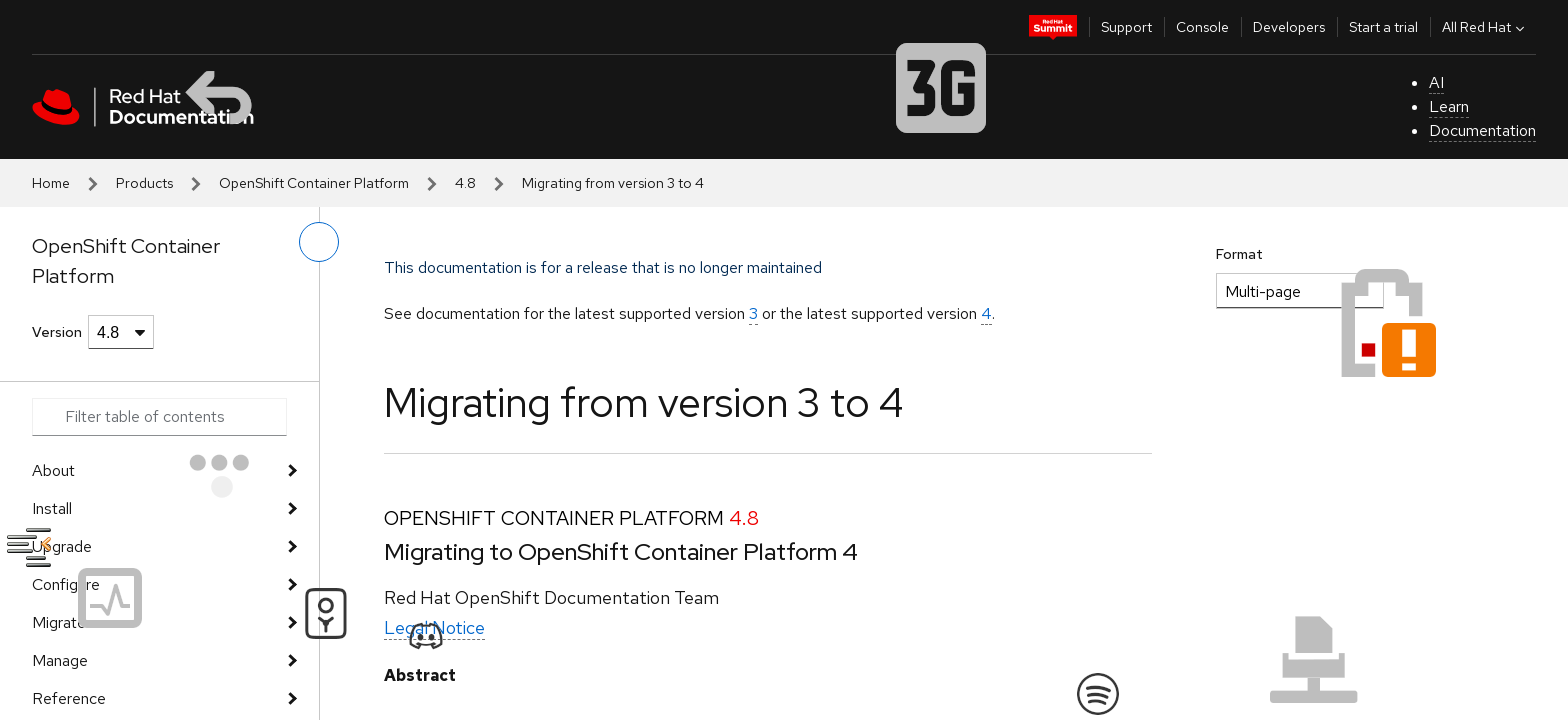  I want to click on open spotify, so click(1098, 694).